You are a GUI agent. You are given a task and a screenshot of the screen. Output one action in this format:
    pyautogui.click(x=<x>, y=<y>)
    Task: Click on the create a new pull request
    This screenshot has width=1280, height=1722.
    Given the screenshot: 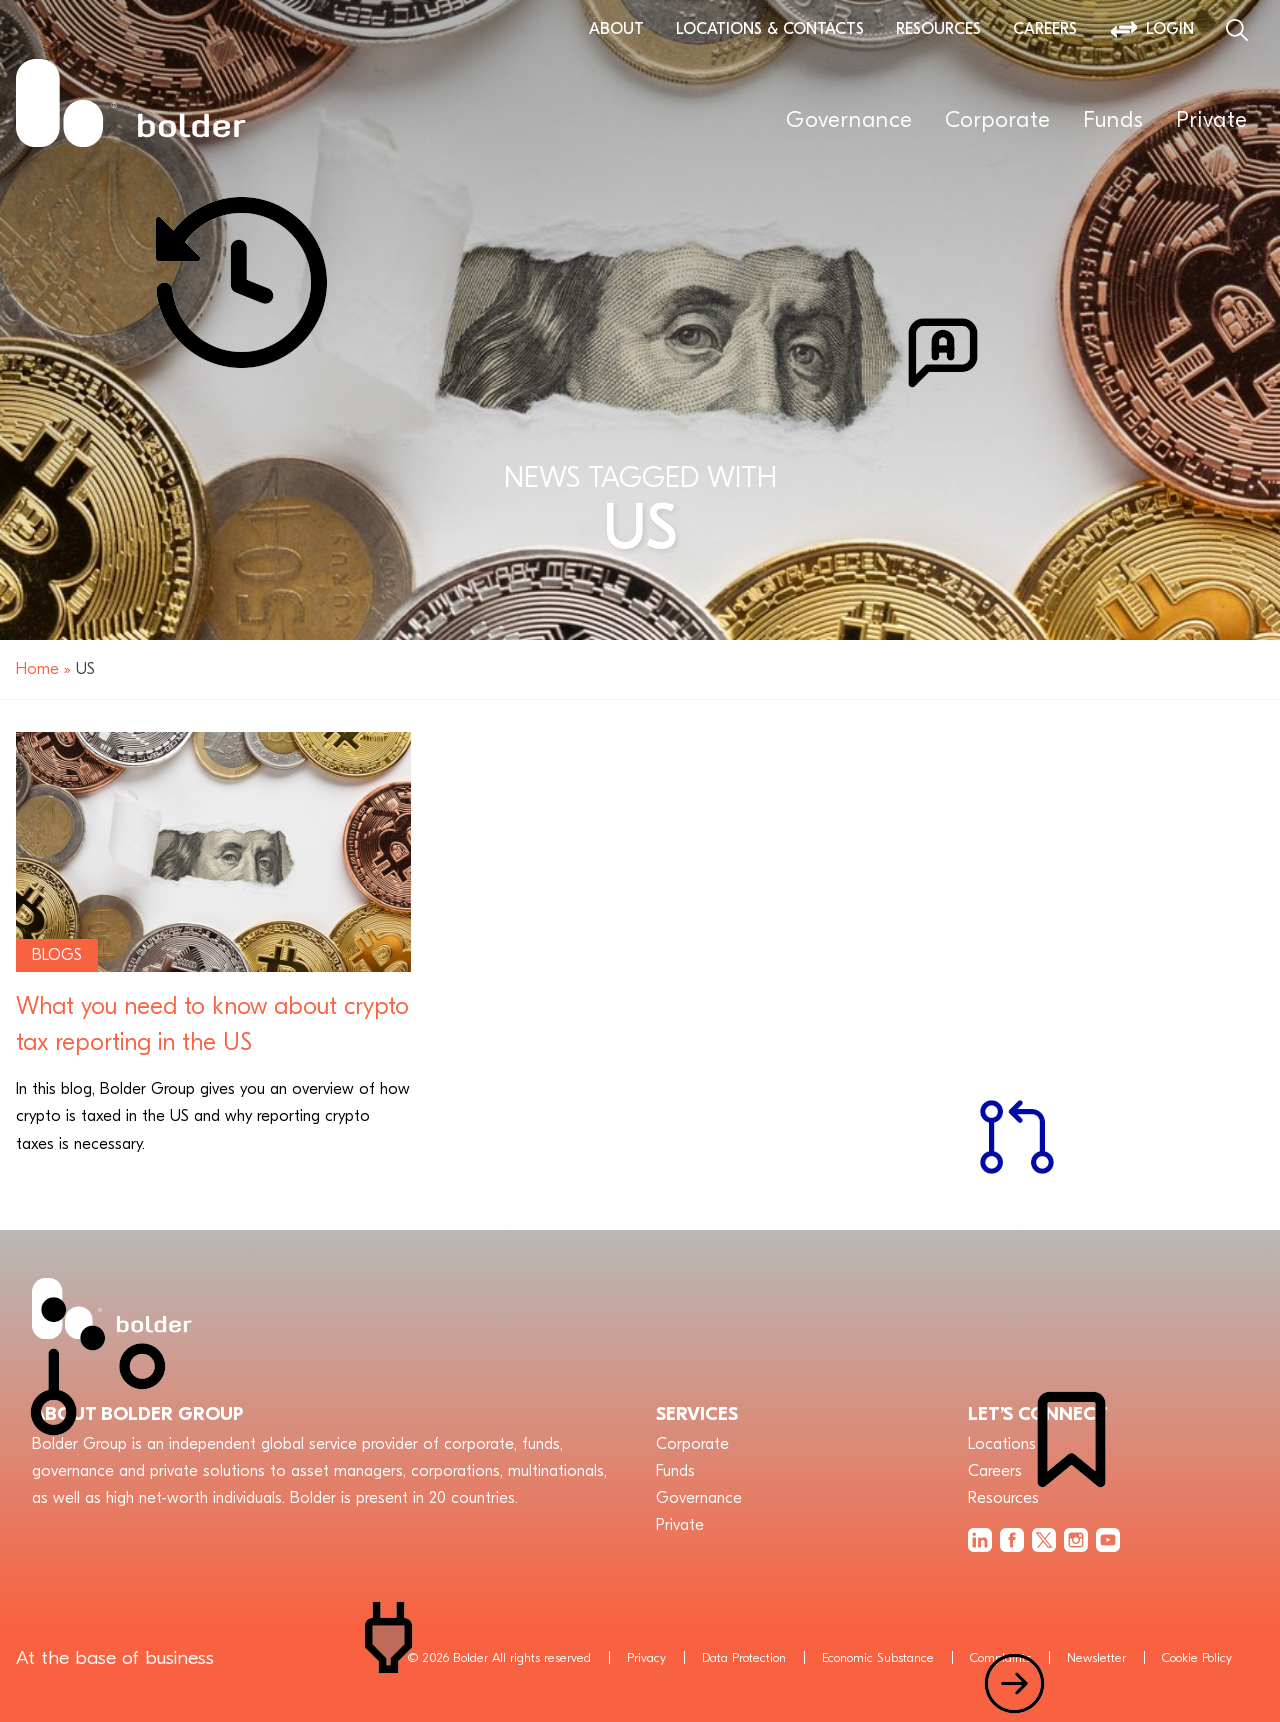 What is the action you would take?
    pyautogui.click(x=1017, y=1137)
    